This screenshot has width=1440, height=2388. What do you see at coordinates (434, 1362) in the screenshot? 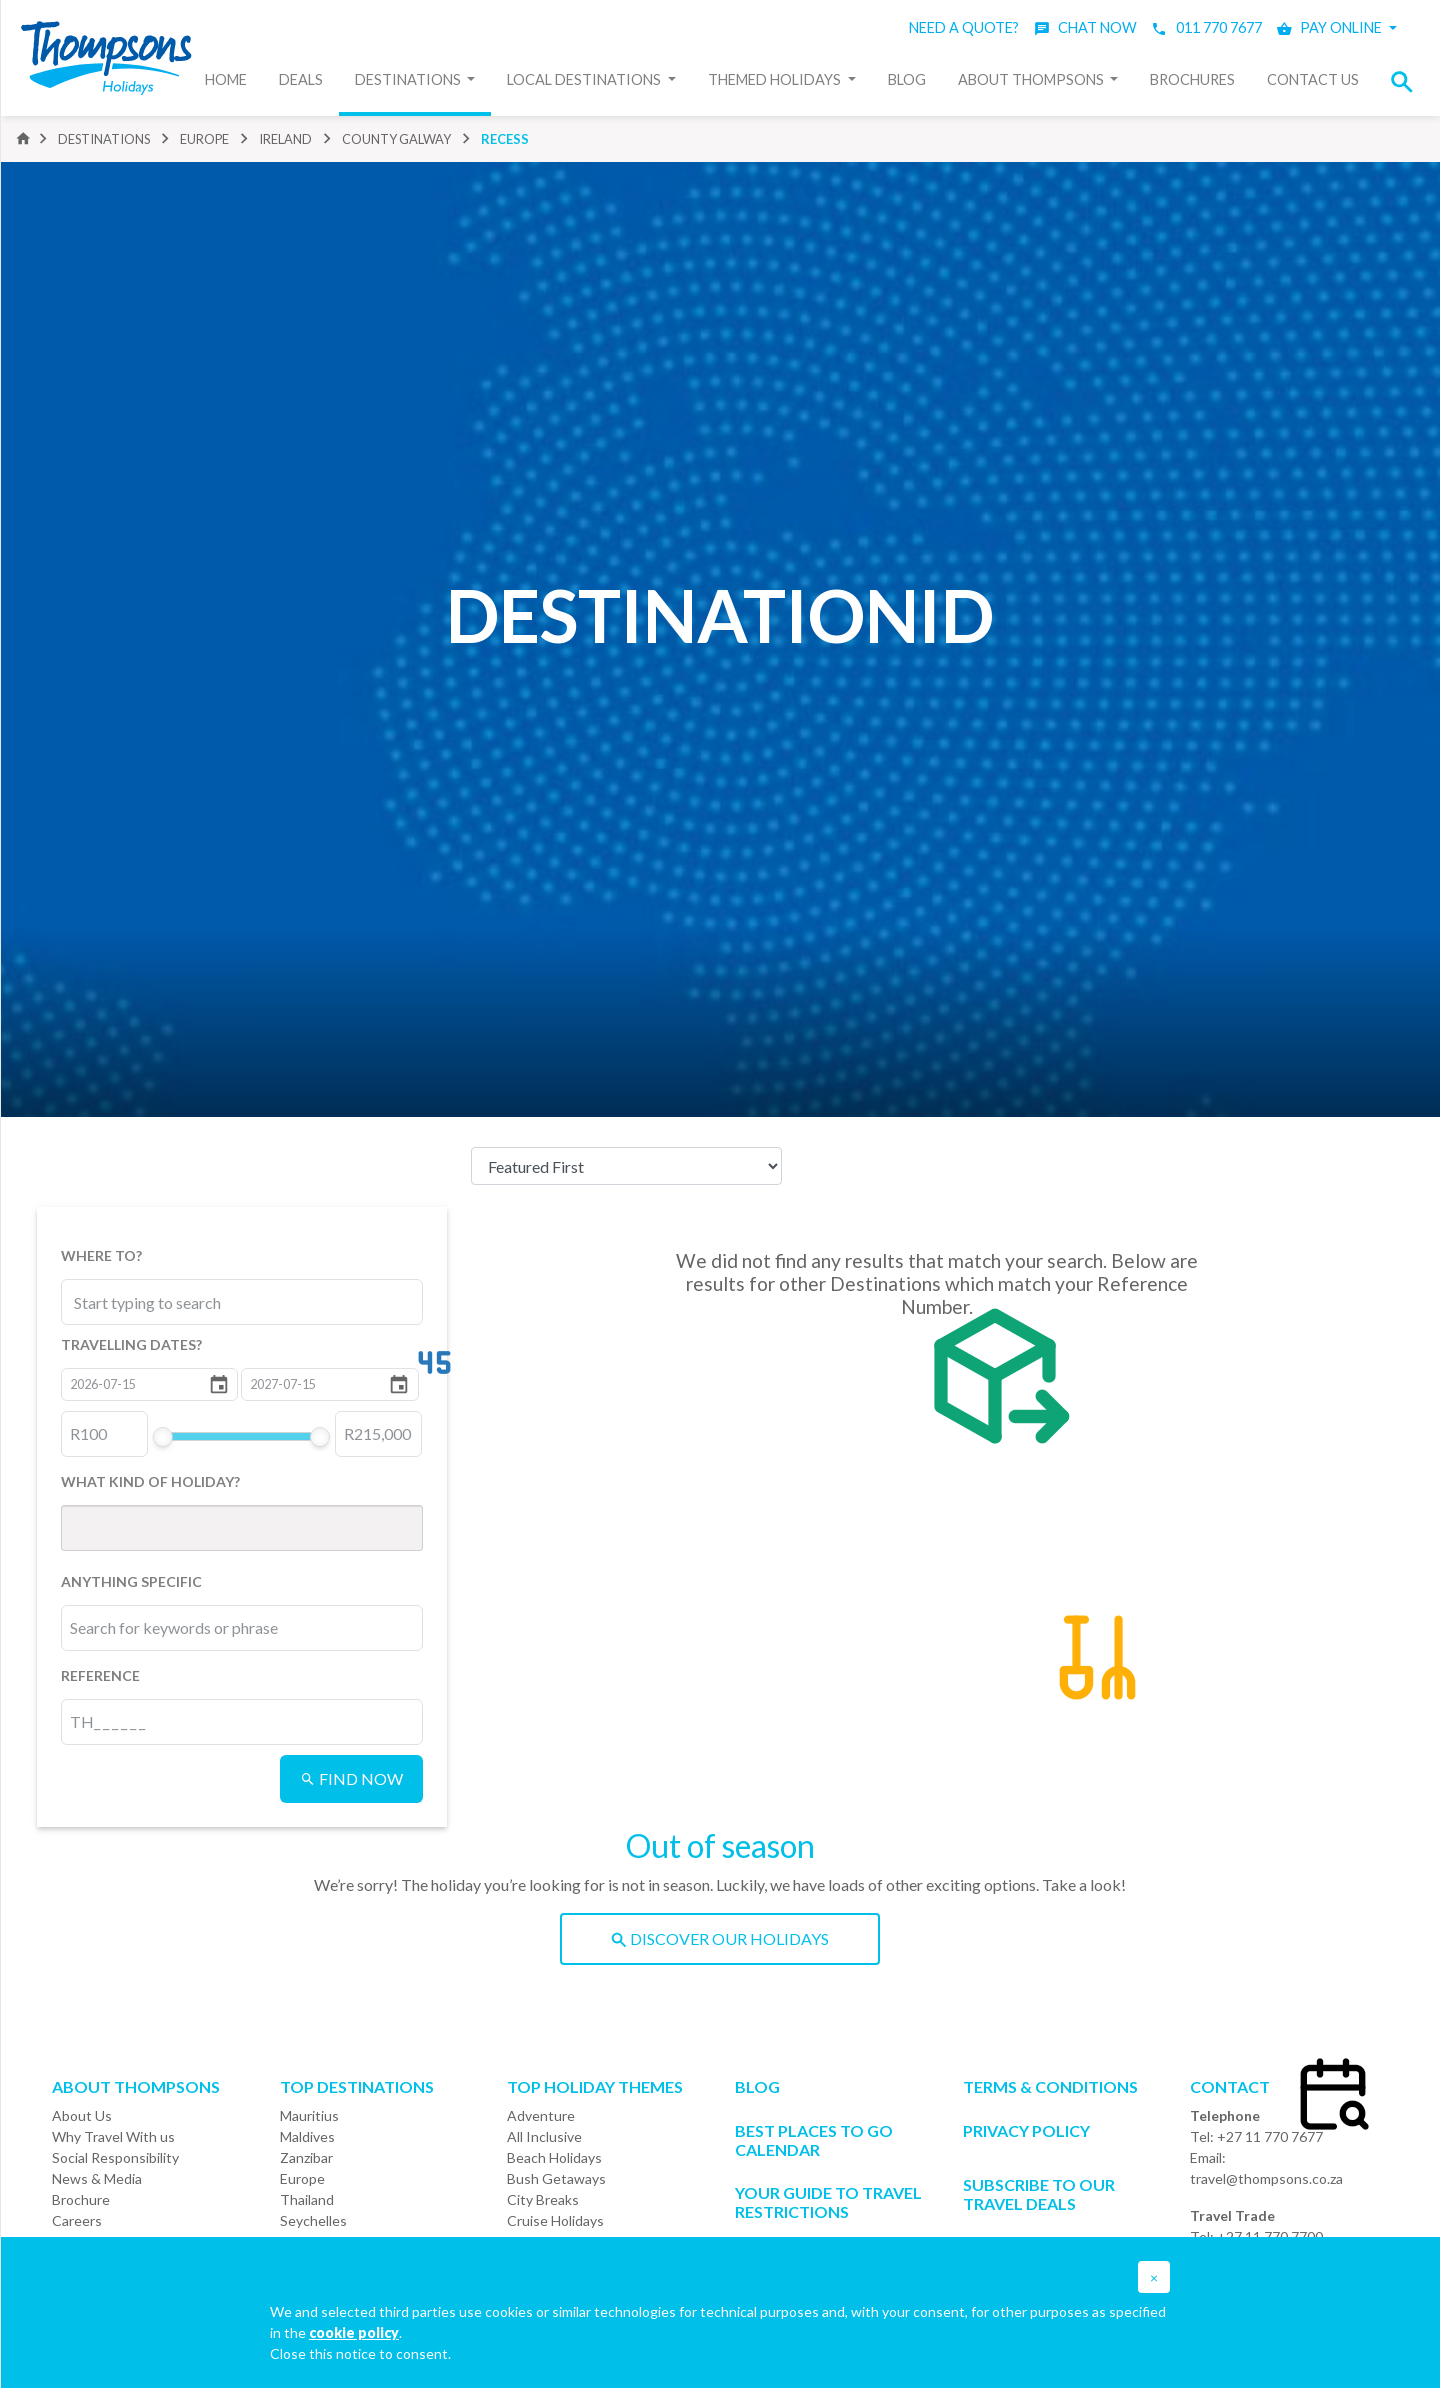
I see `indicates item number 45 in a list or sequence` at bounding box center [434, 1362].